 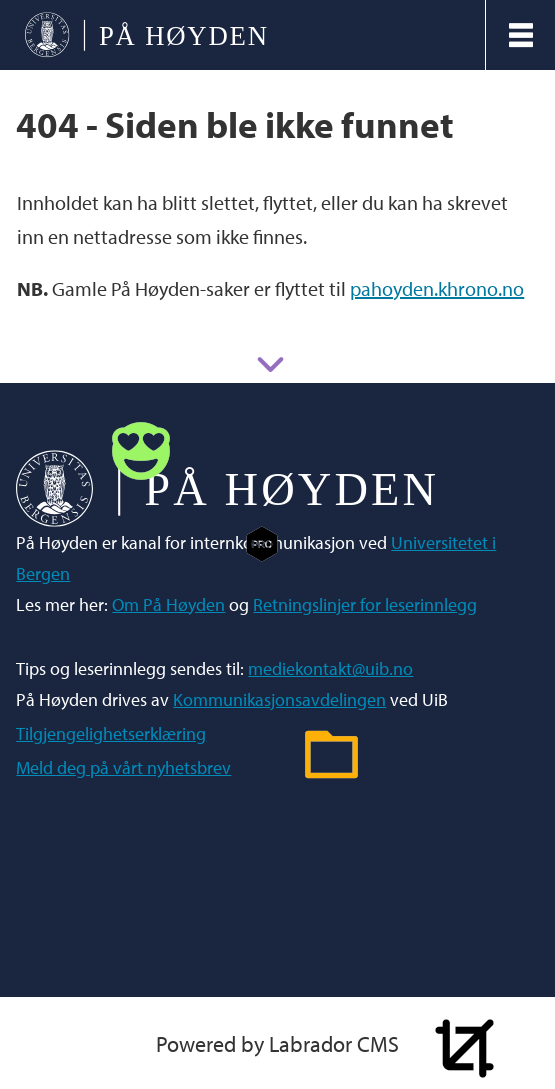 I want to click on expand a collapsed section or menu, so click(x=270, y=363).